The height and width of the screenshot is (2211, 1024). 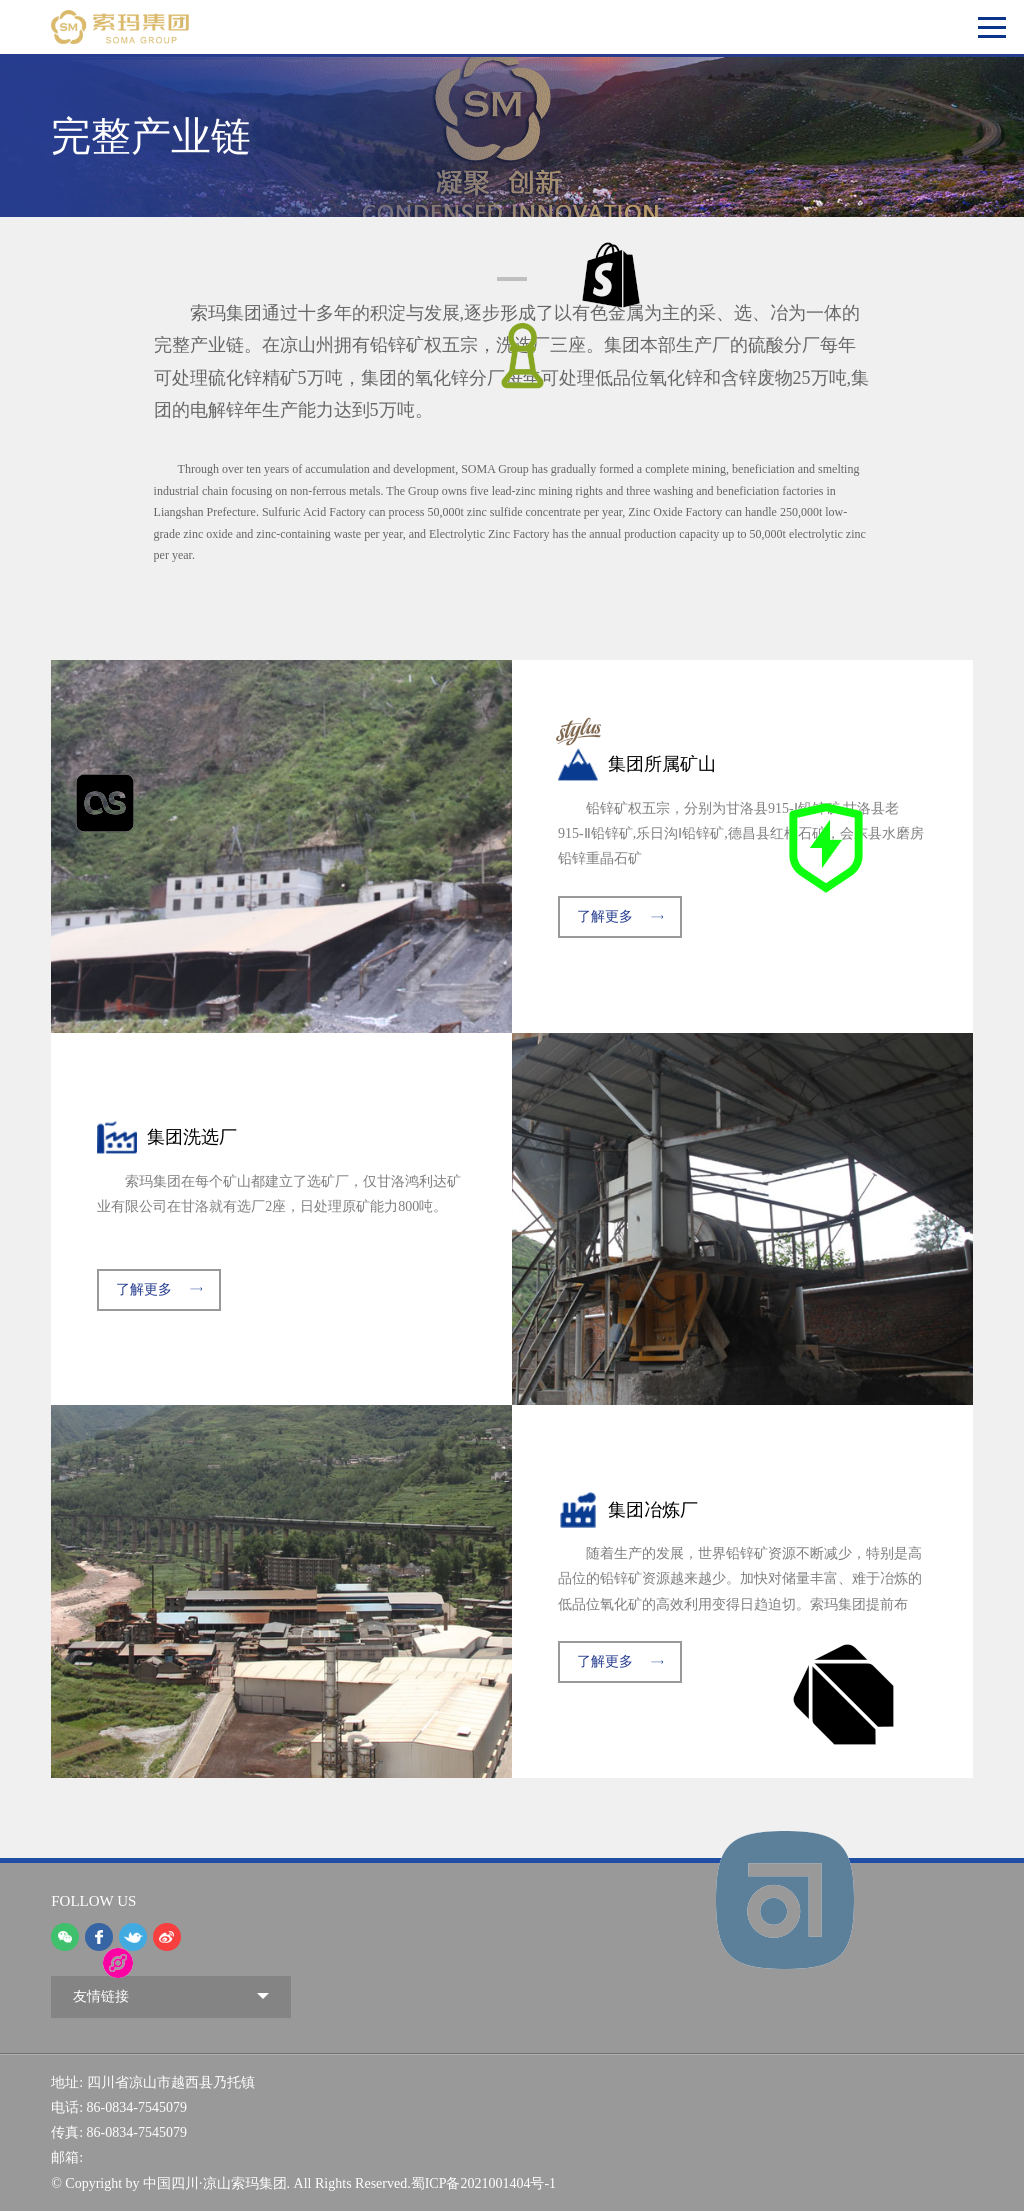 What do you see at coordinates (522, 357) in the screenshot?
I see `play chess or access chess game` at bounding box center [522, 357].